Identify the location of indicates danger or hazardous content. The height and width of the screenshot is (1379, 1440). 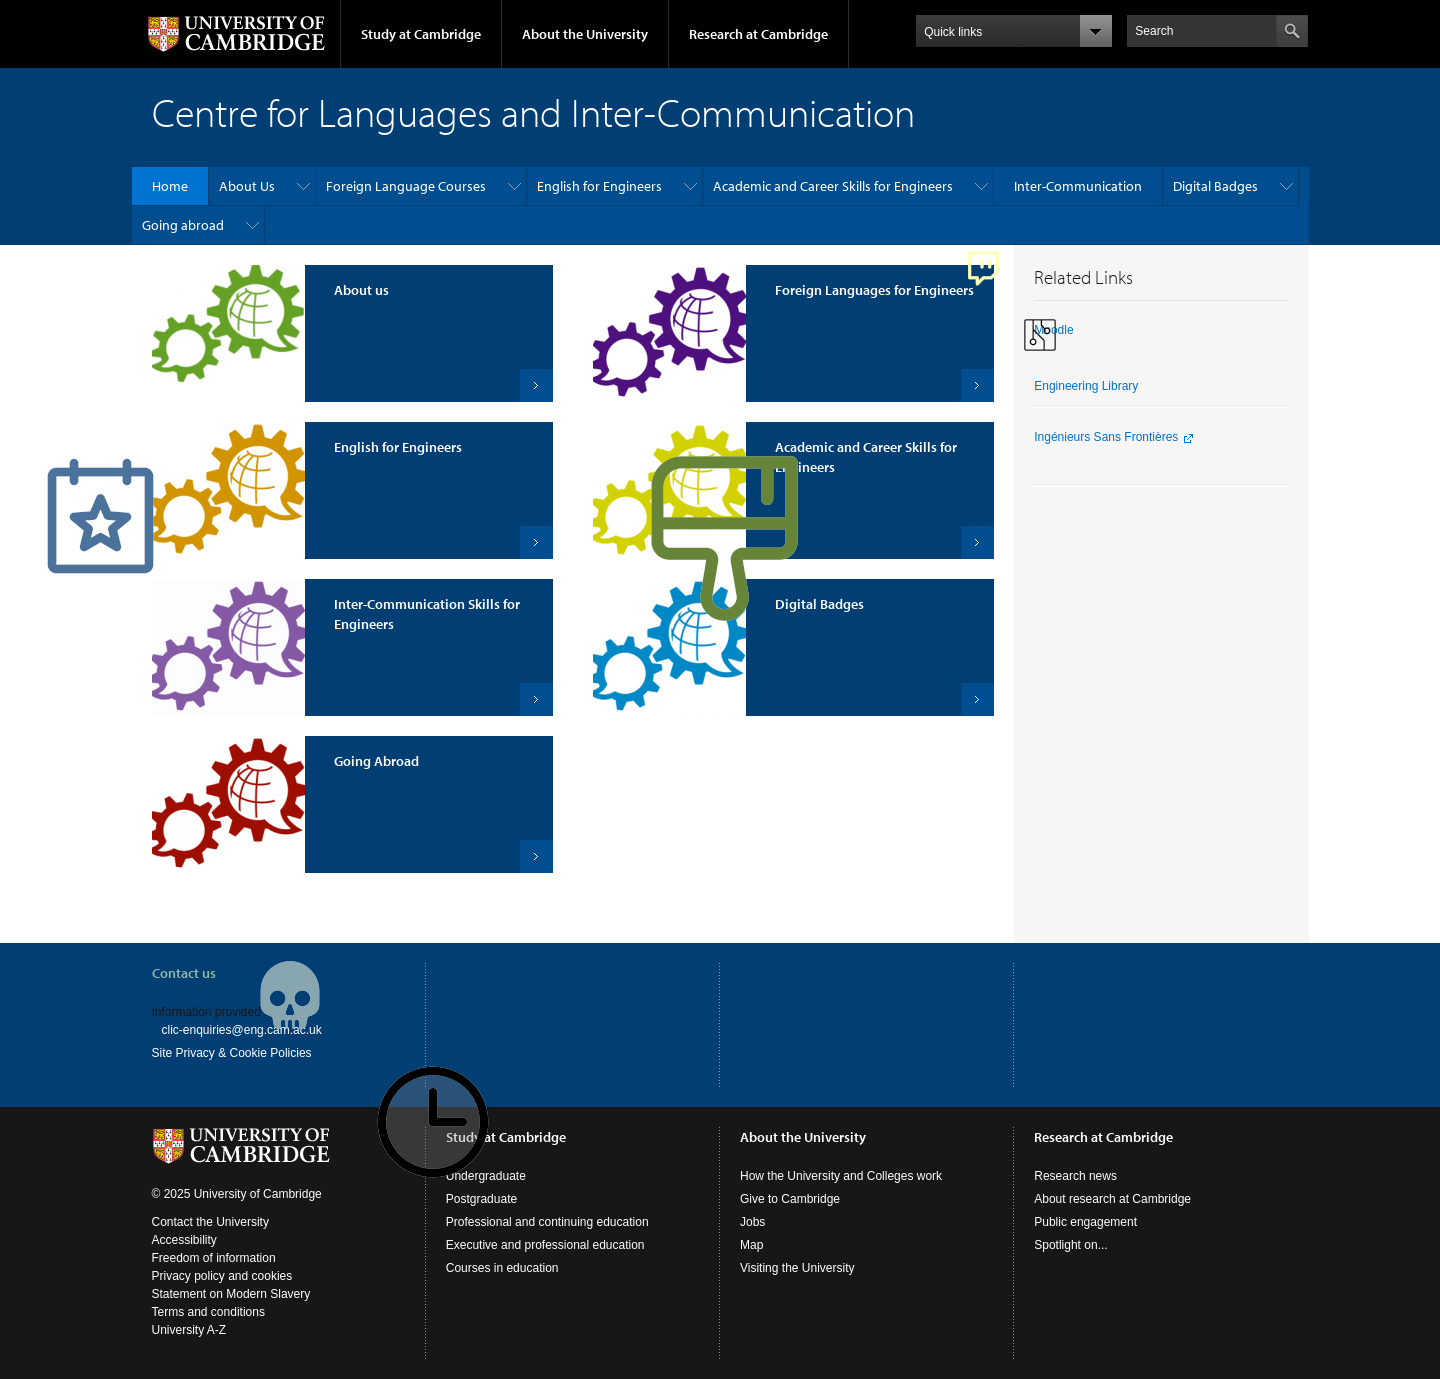
(290, 995).